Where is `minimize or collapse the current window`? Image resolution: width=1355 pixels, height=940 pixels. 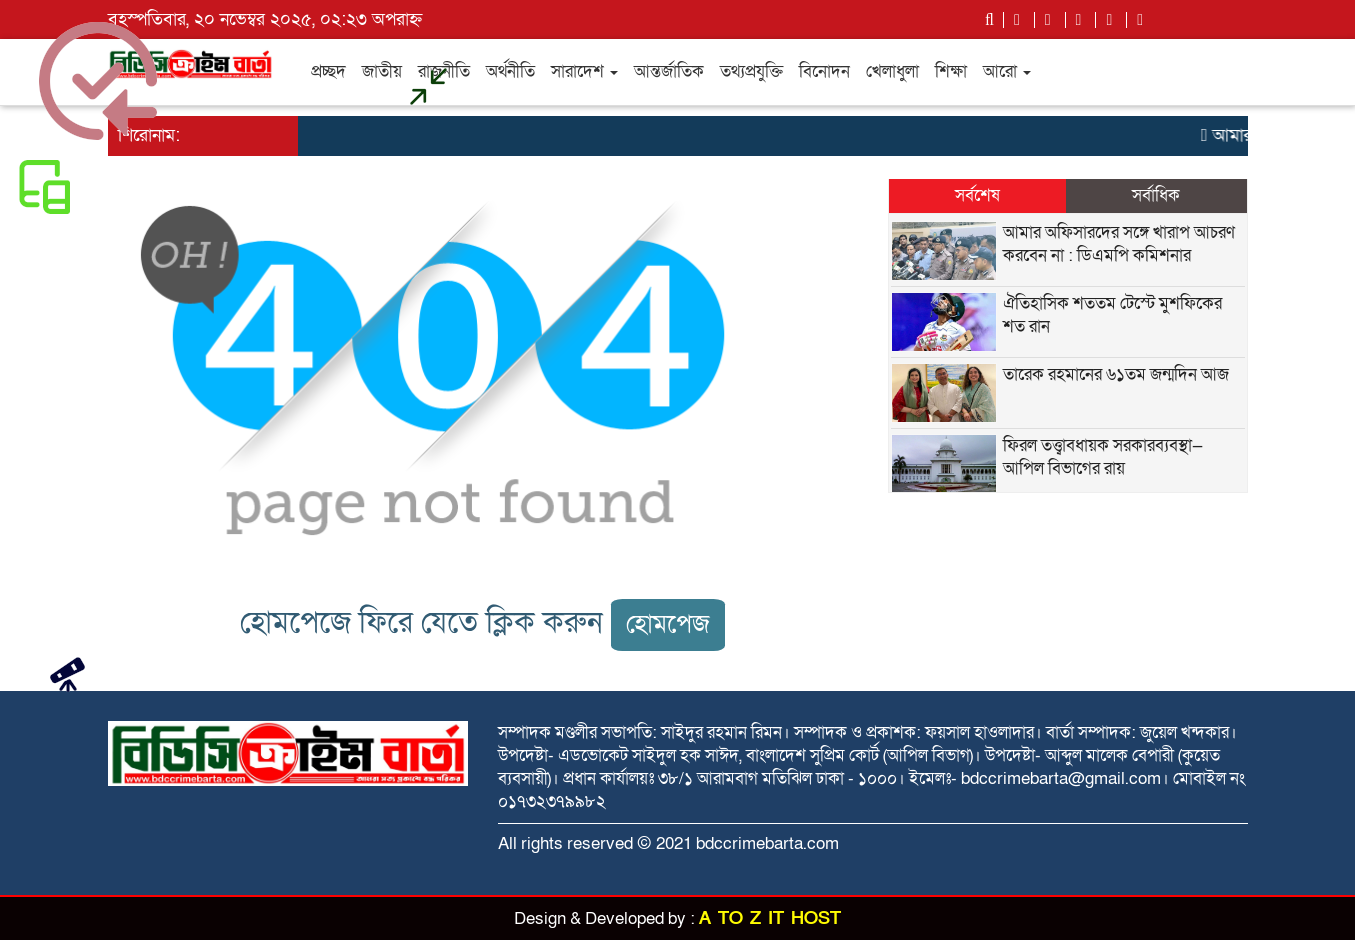 minimize or collapse the current window is located at coordinates (428, 86).